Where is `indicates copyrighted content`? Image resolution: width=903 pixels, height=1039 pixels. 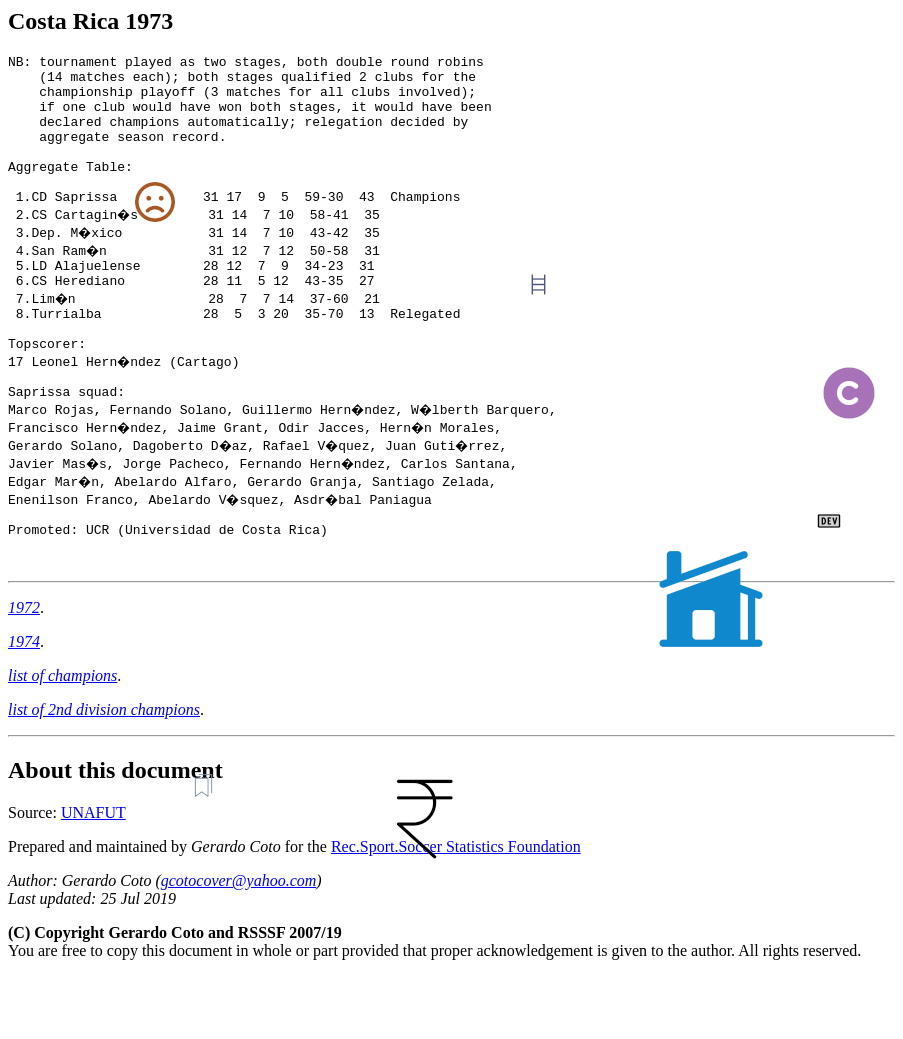
indicates copyrighted content is located at coordinates (849, 393).